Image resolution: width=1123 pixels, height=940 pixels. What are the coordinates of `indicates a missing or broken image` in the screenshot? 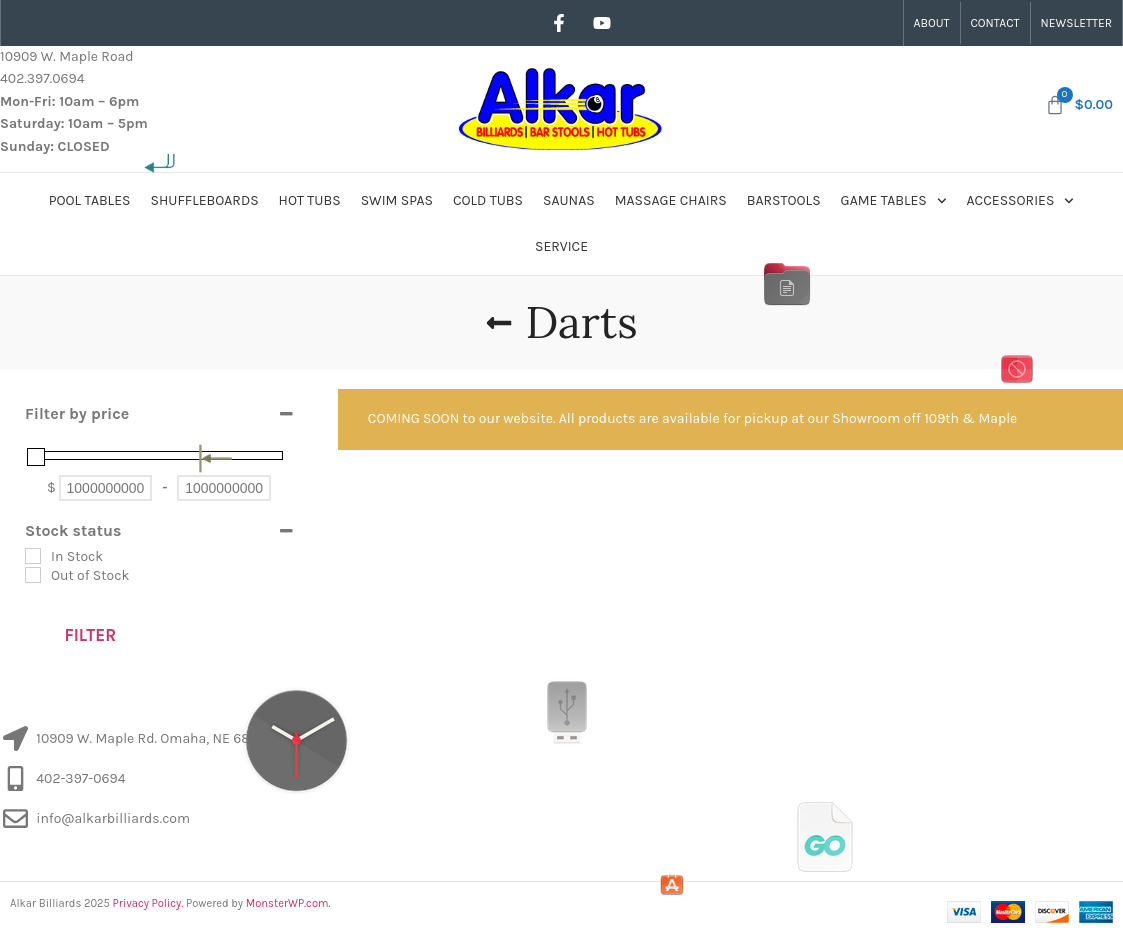 It's located at (1017, 368).